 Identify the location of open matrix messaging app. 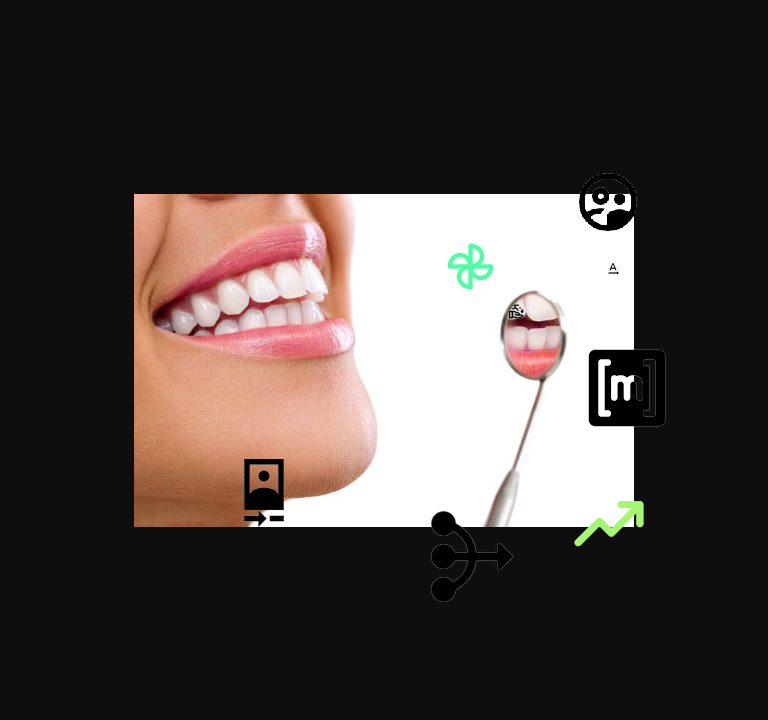
(627, 388).